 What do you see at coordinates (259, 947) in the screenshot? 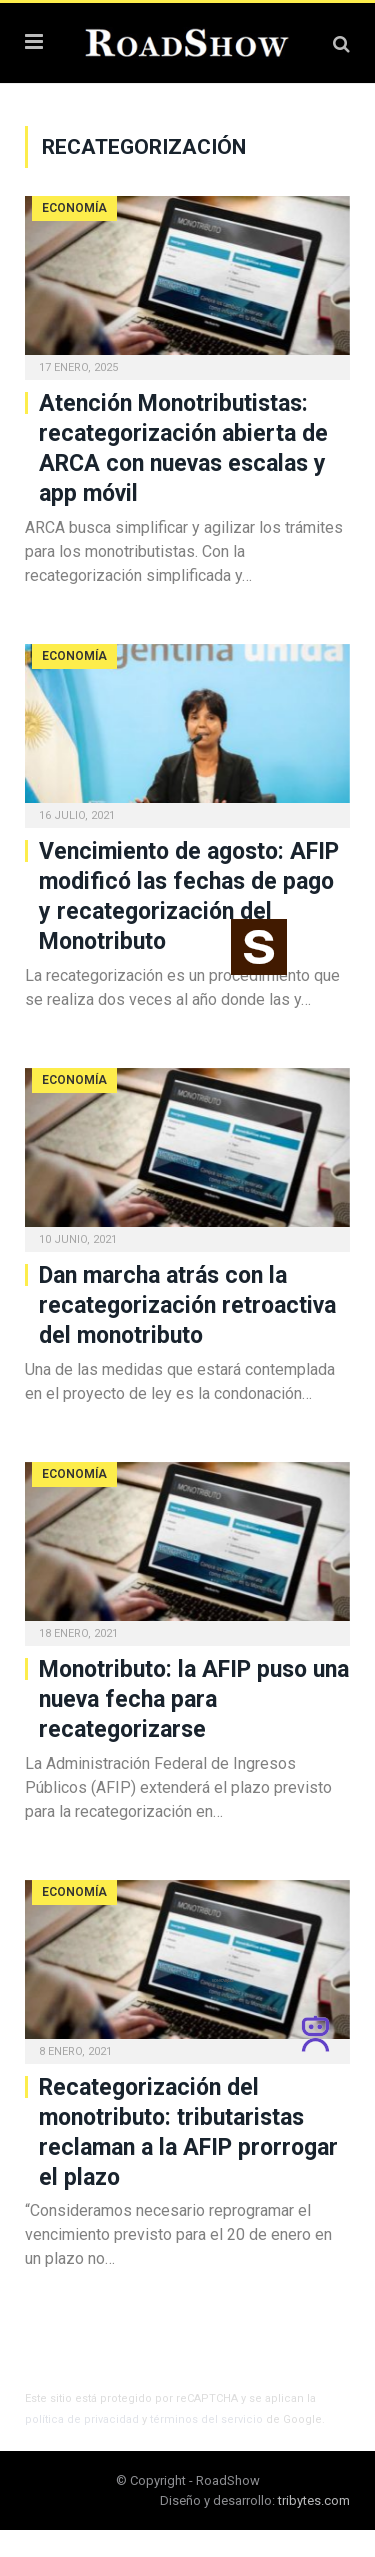
I see `open the sahibinden app` at bounding box center [259, 947].